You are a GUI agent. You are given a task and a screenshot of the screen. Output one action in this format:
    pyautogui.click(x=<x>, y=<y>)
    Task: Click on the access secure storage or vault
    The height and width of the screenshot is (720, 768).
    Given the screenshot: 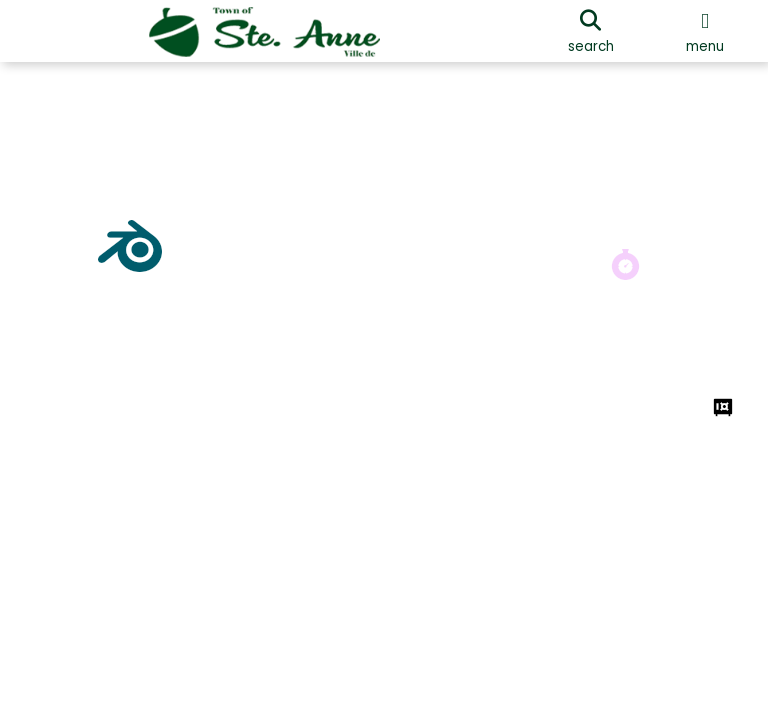 What is the action you would take?
    pyautogui.click(x=723, y=407)
    